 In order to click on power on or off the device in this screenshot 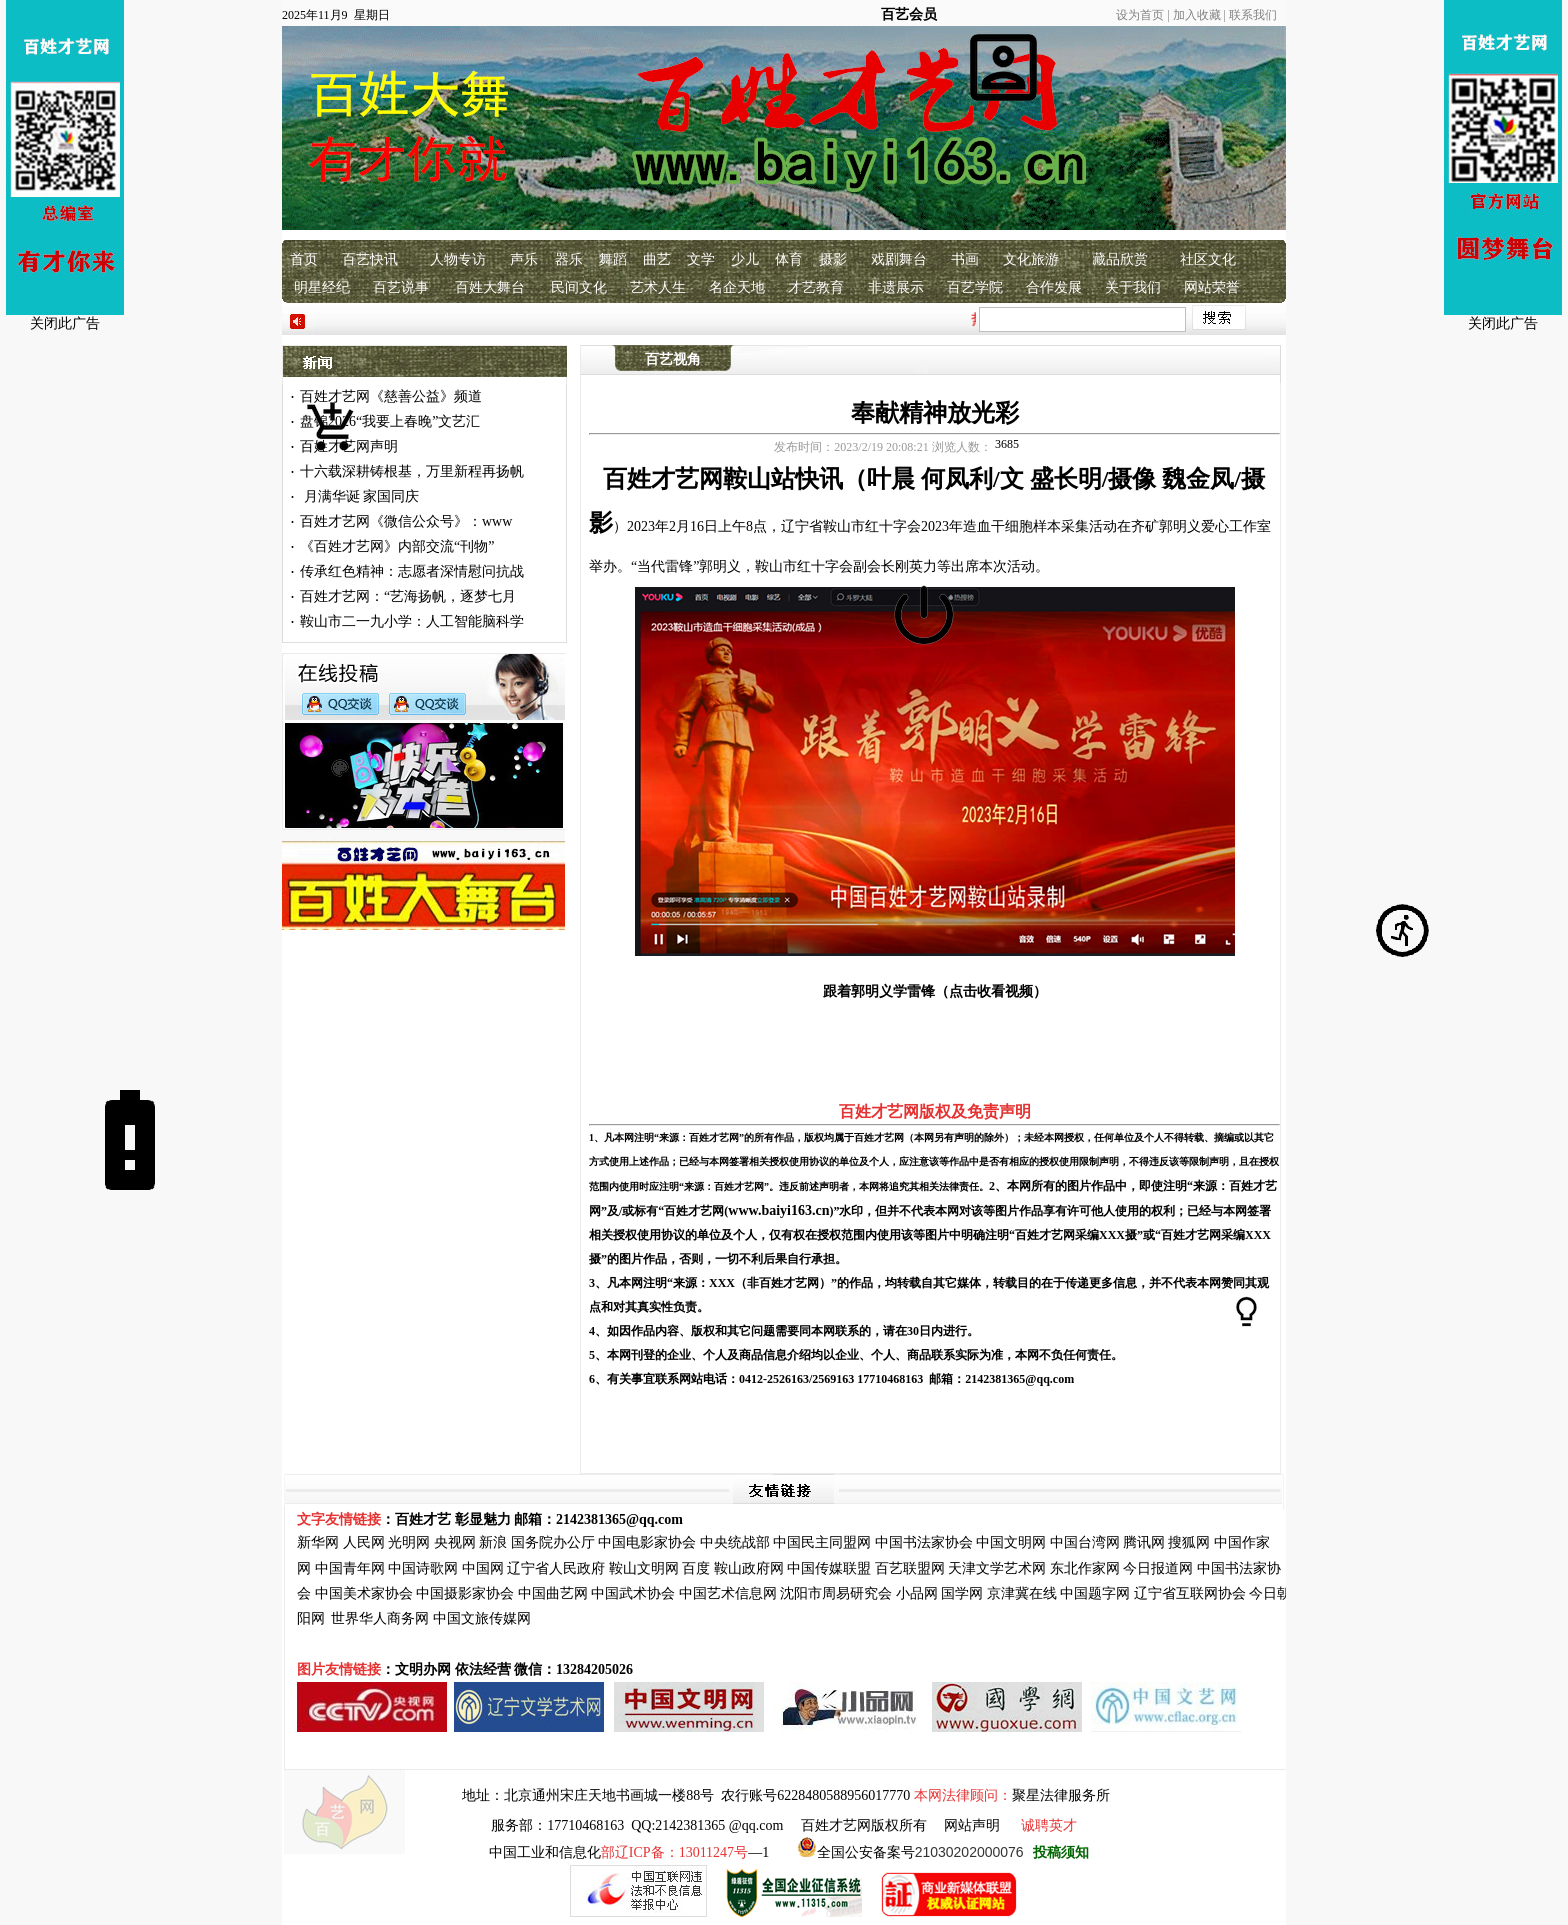, I will do `click(924, 615)`.